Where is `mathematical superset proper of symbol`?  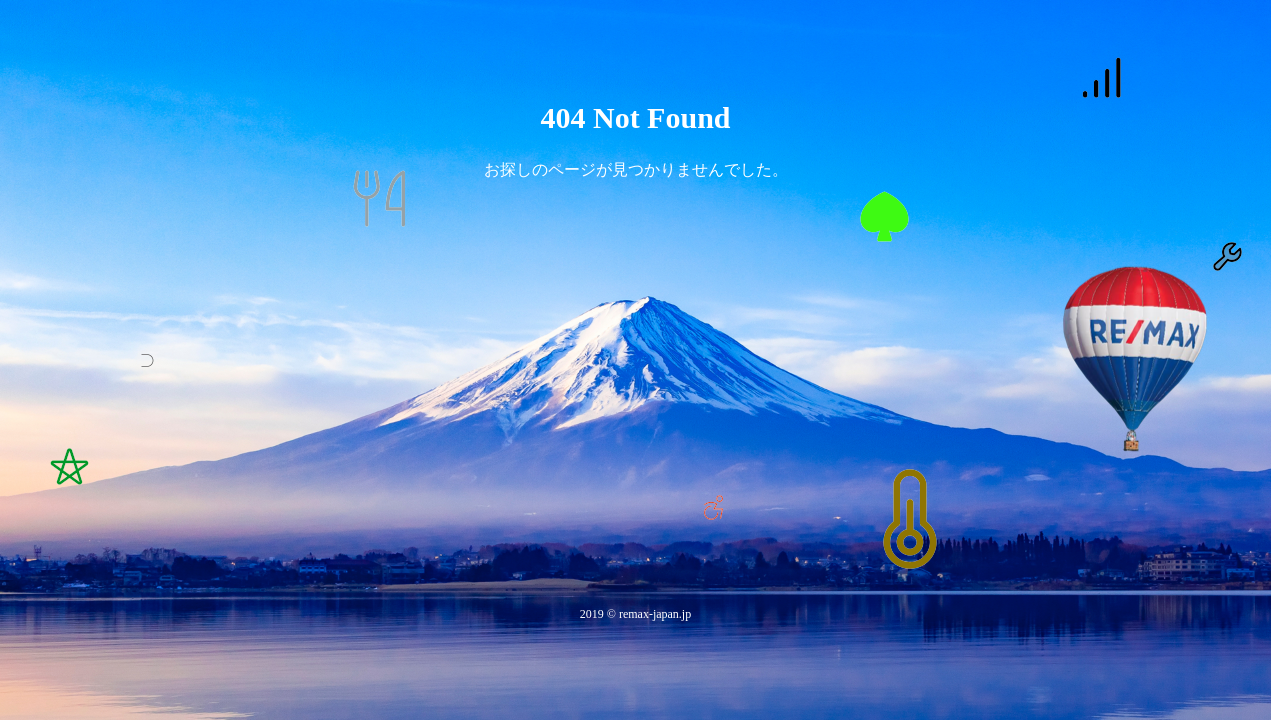
mathematical superset proper of symbol is located at coordinates (146, 360).